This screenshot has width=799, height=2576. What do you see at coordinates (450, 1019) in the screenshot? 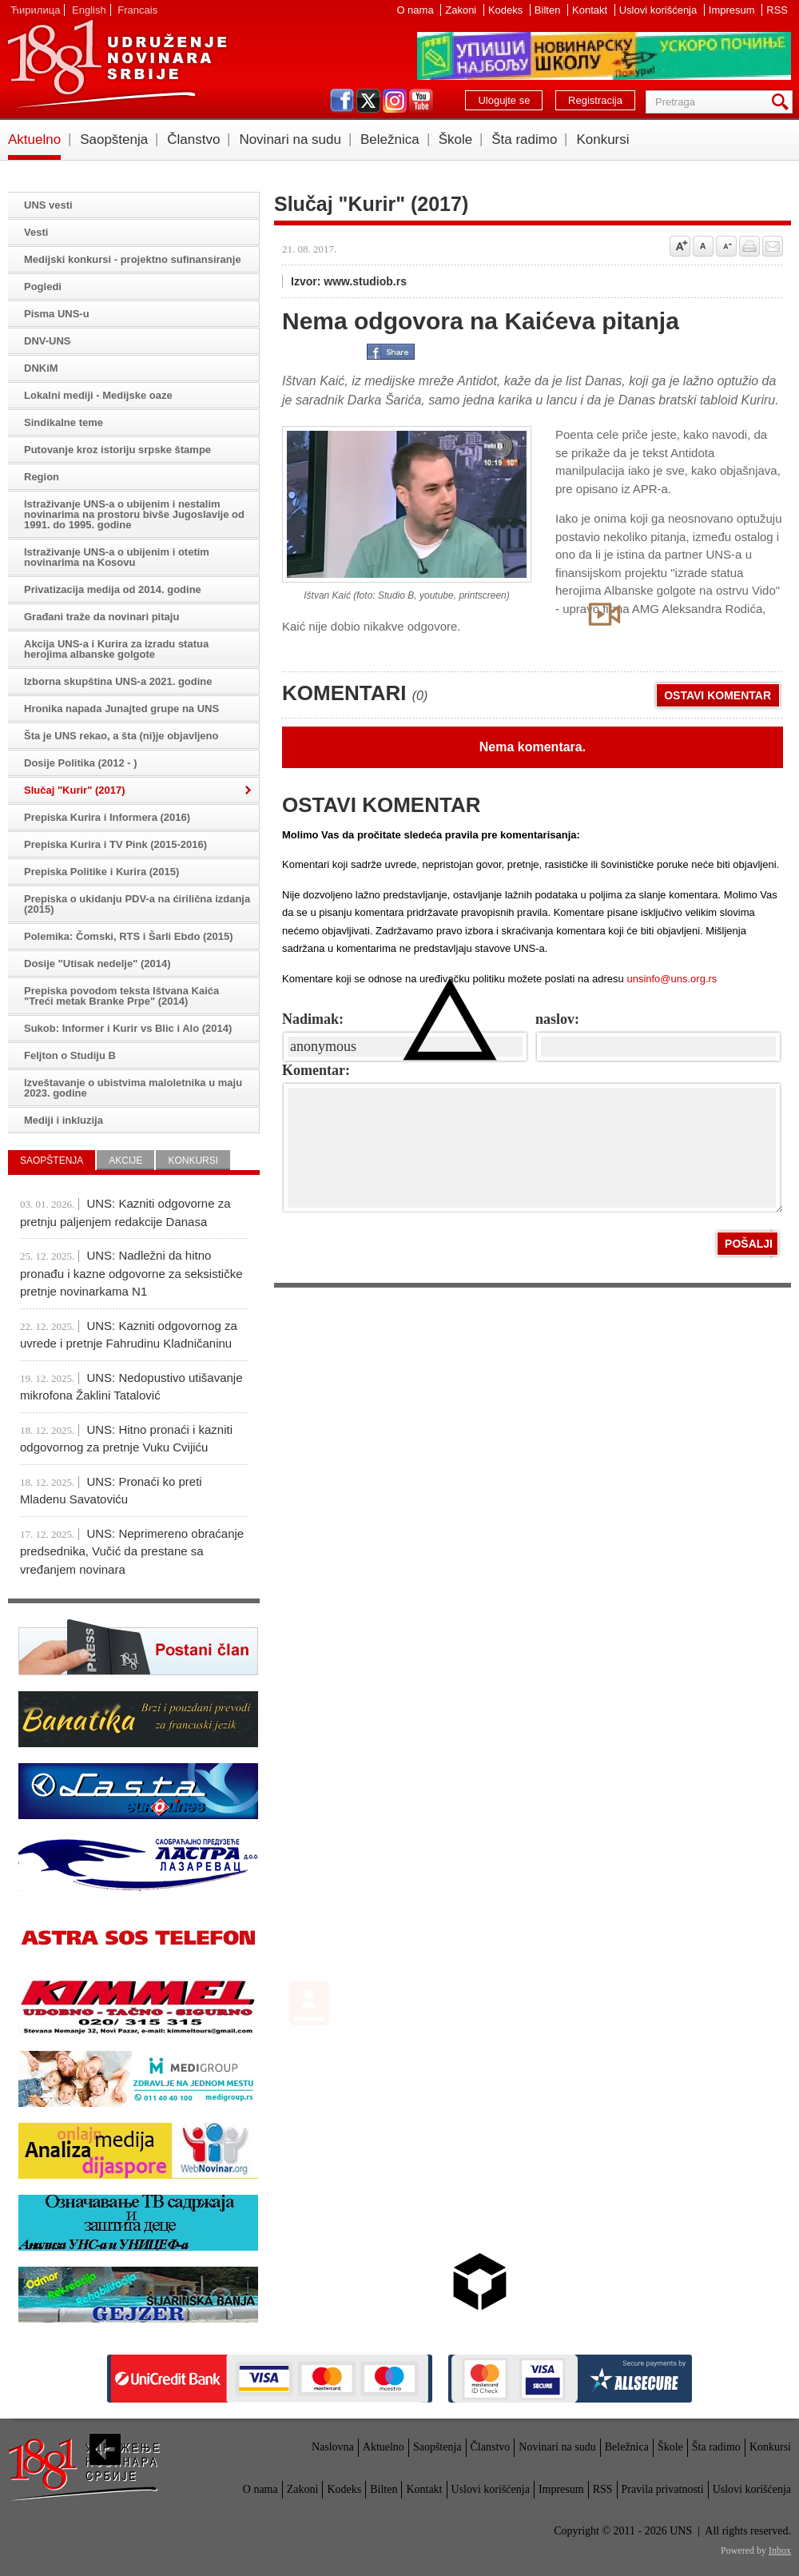
I see `vercel logo` at bounding box center [450, 1019].